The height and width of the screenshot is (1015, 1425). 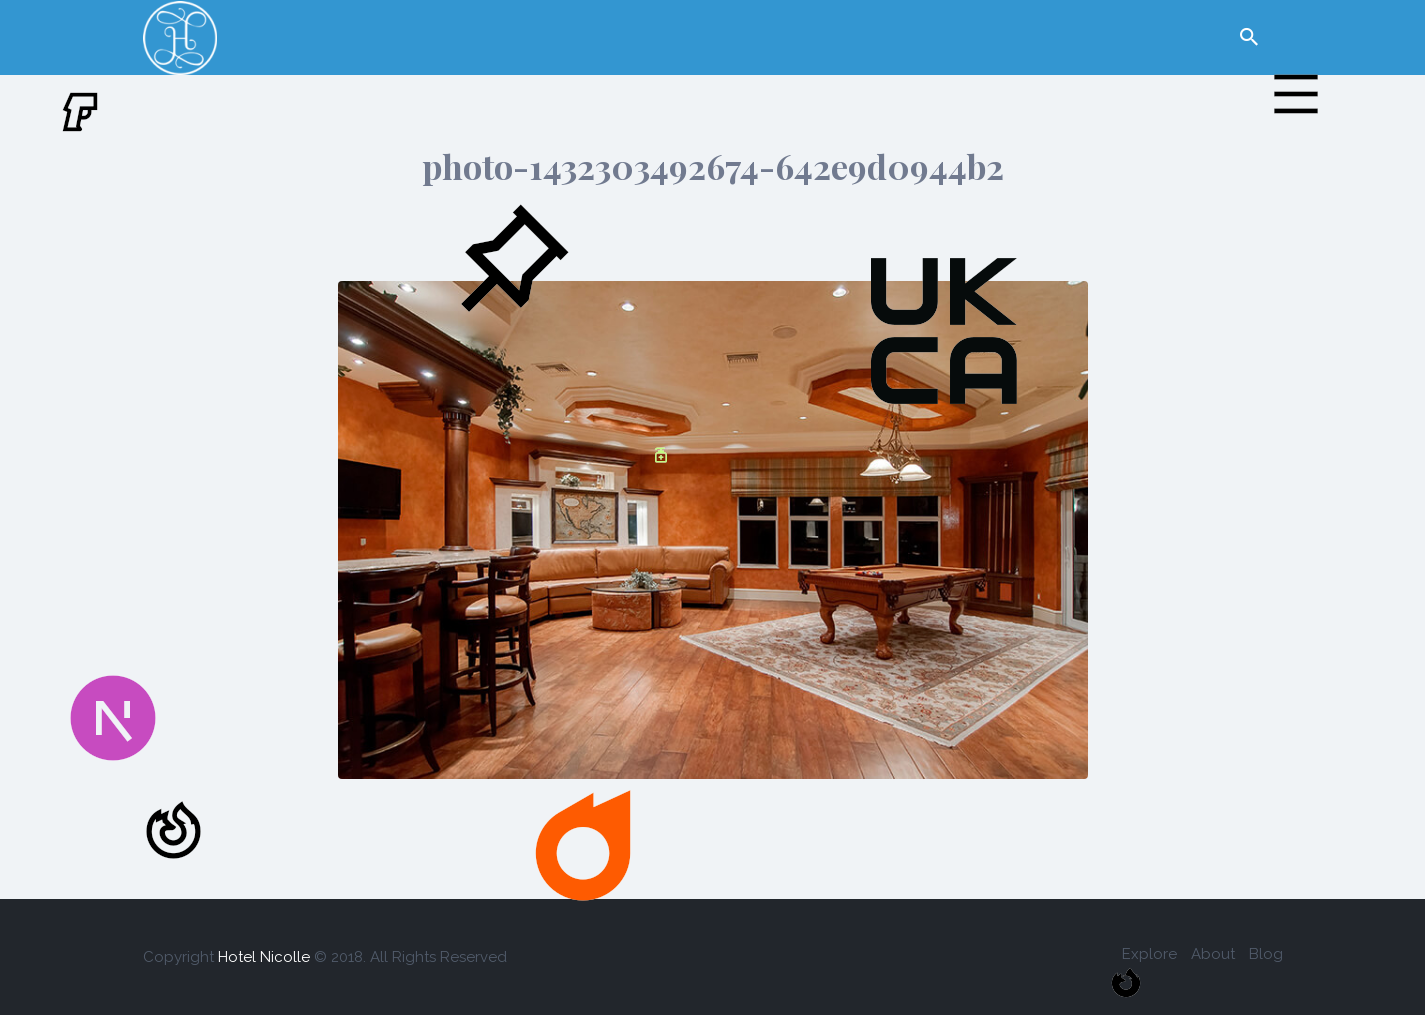 I want to click on UKCA (UK Conformity Assessed) certification mark, so click(x=944, y=331).